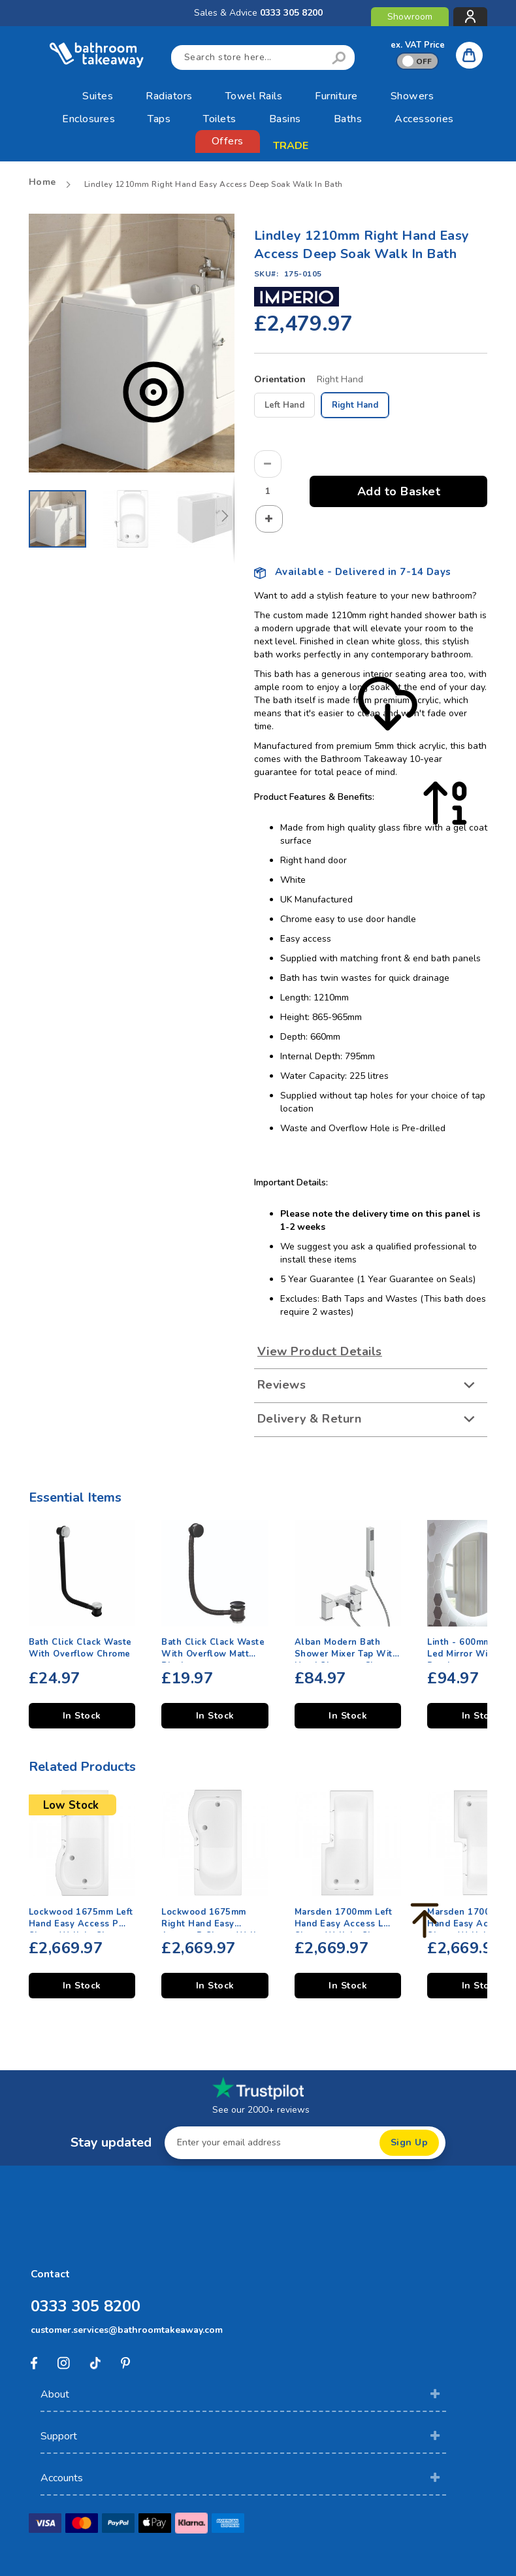  What do you see at coordinates (153, 392) in the screenshot?
I see `play or access music library` at bounding box center [153, 392].